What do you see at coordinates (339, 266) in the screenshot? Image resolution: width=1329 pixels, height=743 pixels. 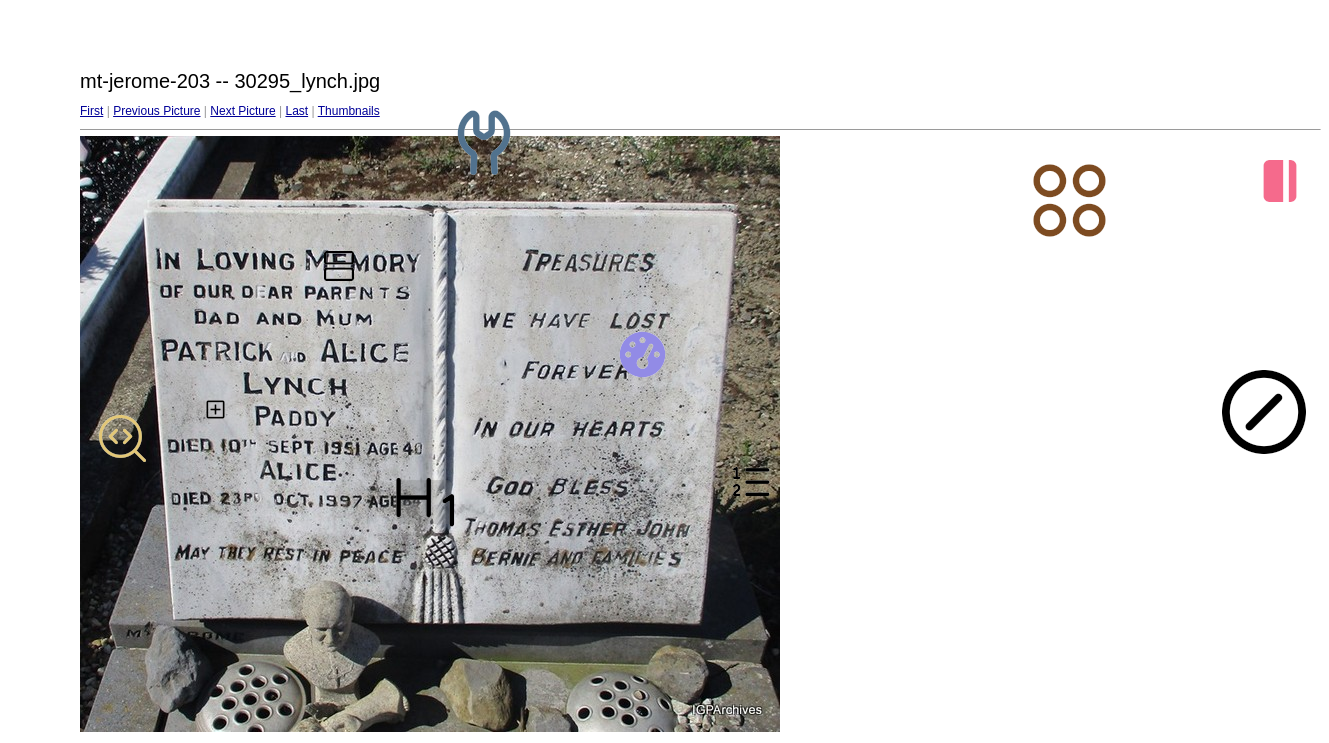 I see `switch to row view layout` at bounding box center [339, 266].